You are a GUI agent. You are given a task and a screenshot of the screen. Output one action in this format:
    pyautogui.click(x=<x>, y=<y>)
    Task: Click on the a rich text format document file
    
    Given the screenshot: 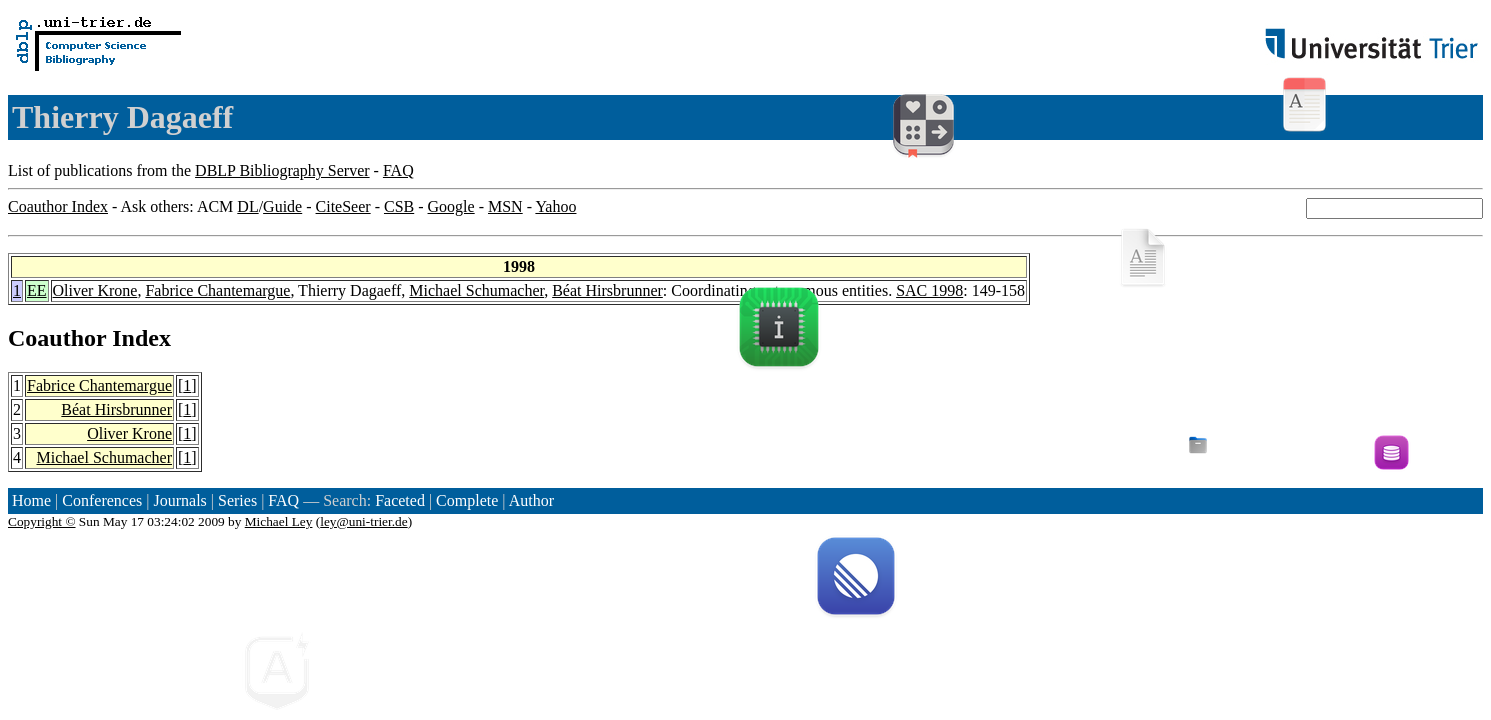 What is the action you would take?
    pyautogui.click(x=1143, y=258)
    